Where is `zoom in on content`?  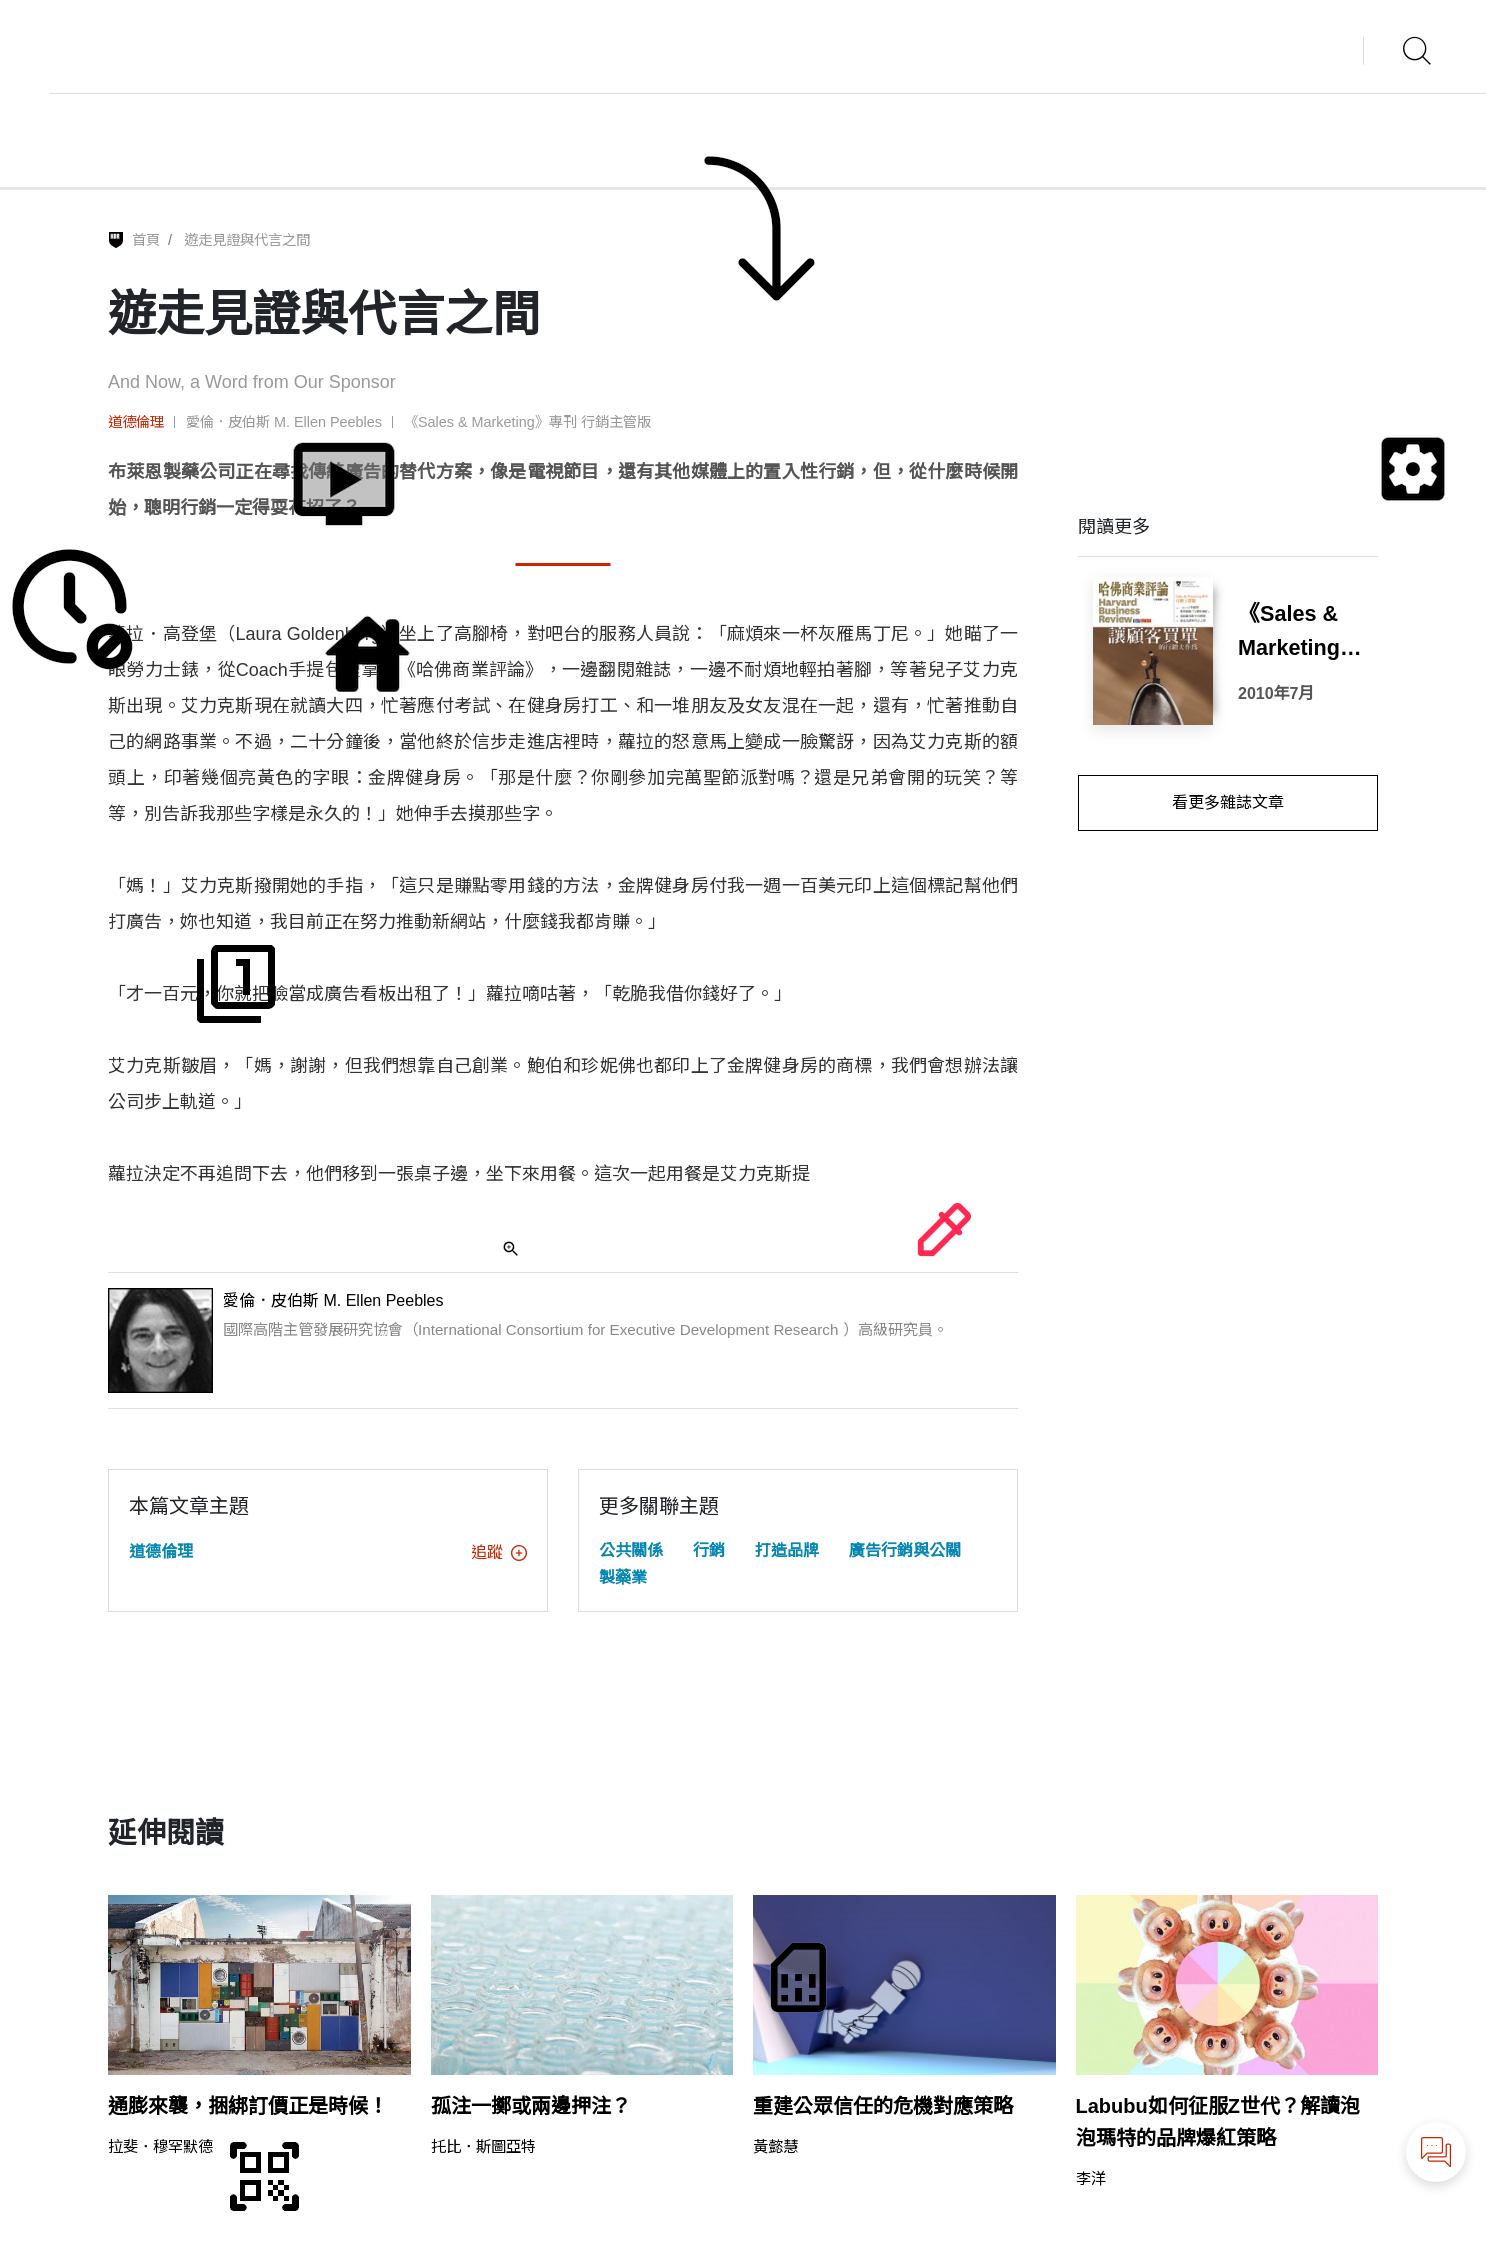
zoom in on content is located at coordinates (511, 1249).